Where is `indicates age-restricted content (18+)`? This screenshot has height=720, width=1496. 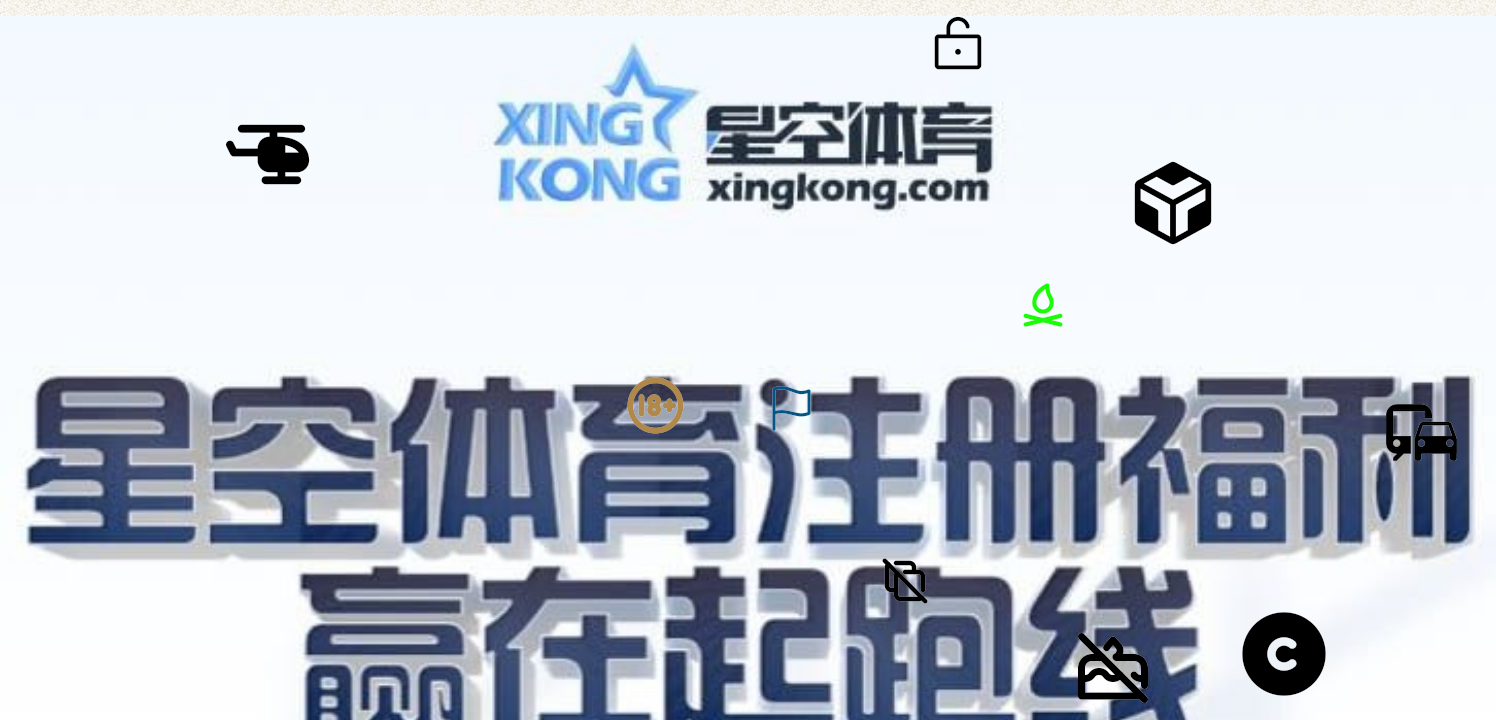 indicates age-restricted content (18+) is located at coordinates (655, 405).